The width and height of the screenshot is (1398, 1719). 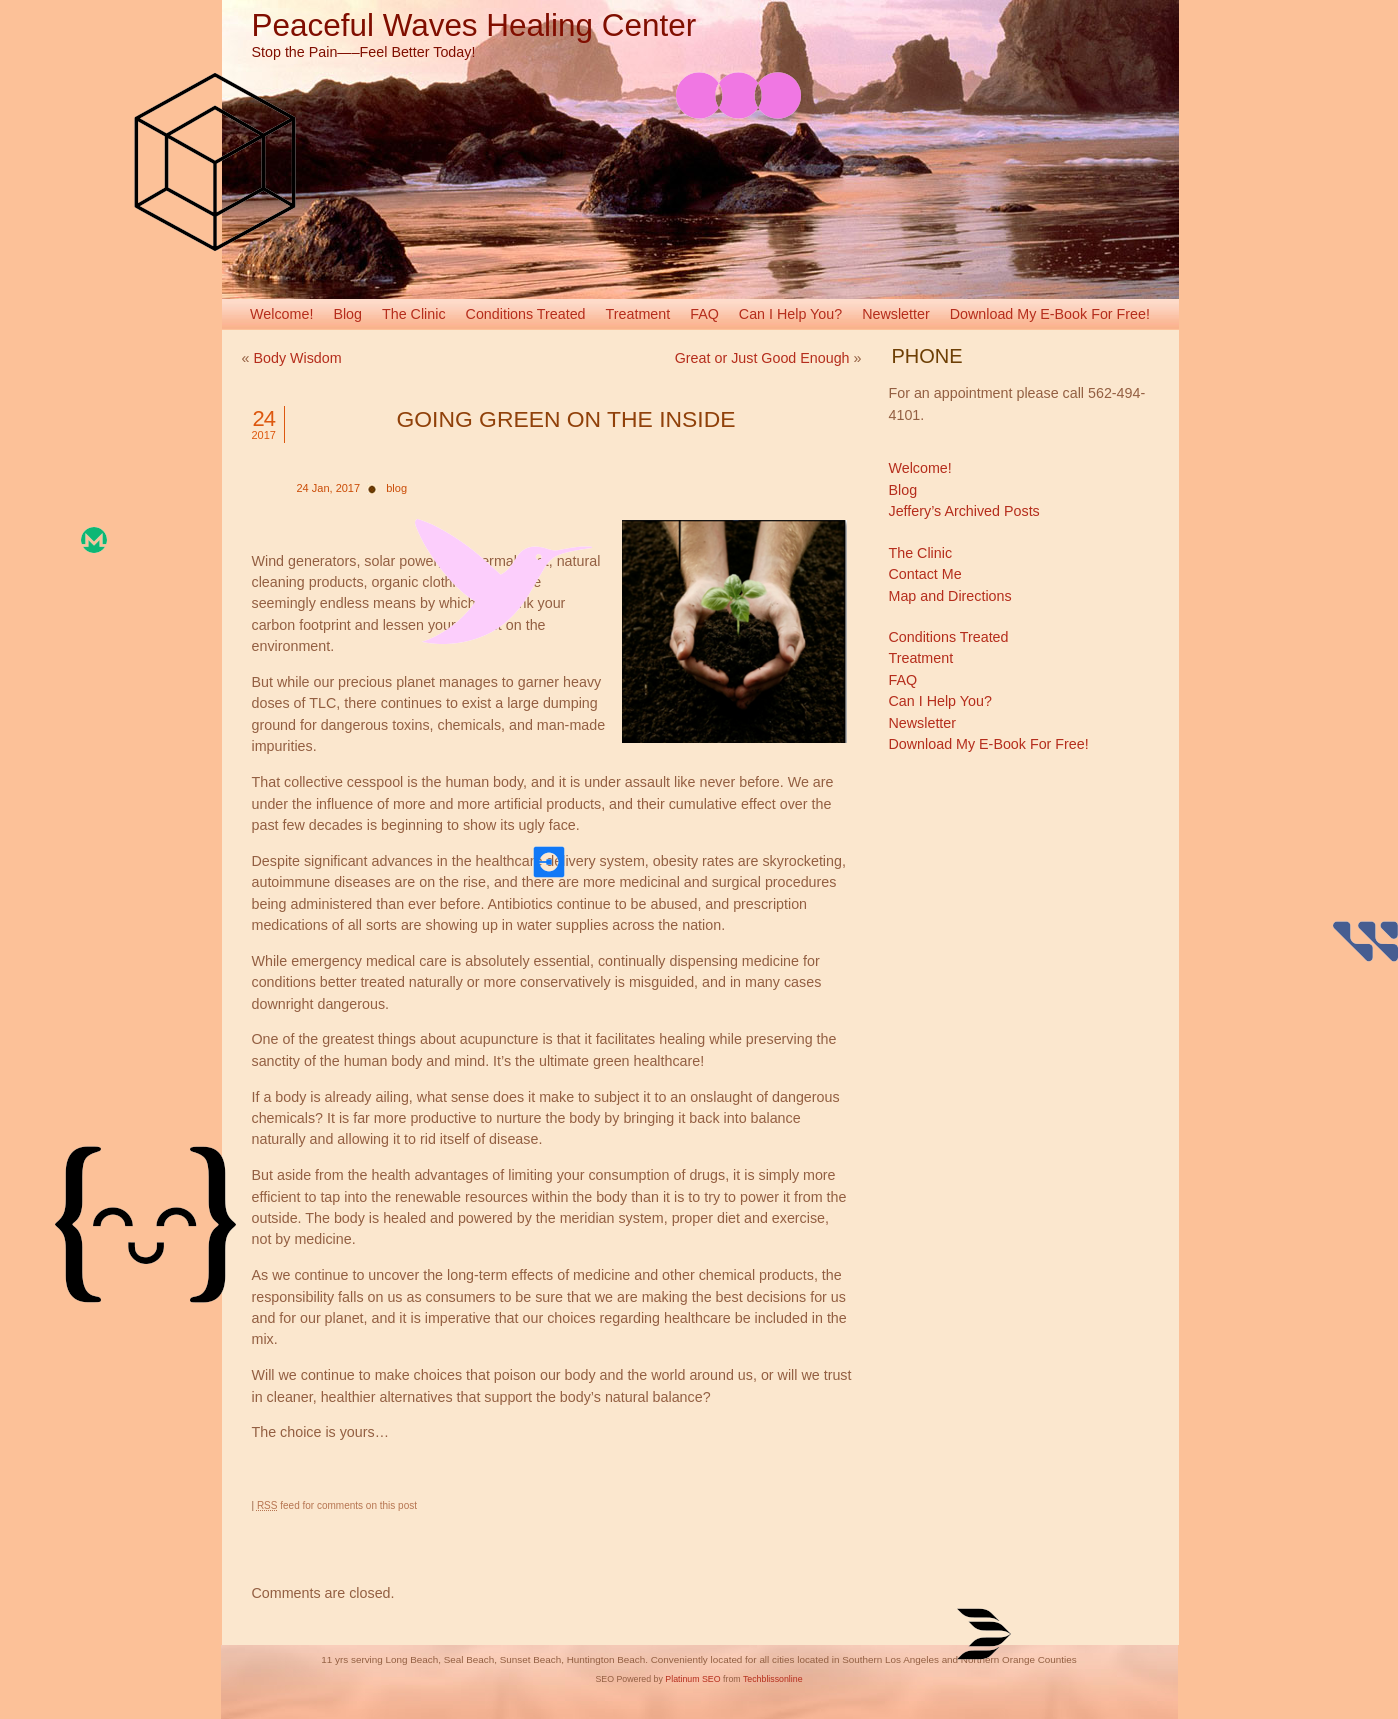 What do you see at coordinates (94, 540) in the screenshot?
I see `monero cryptocurrency logo` at bounding box center [94, 540].